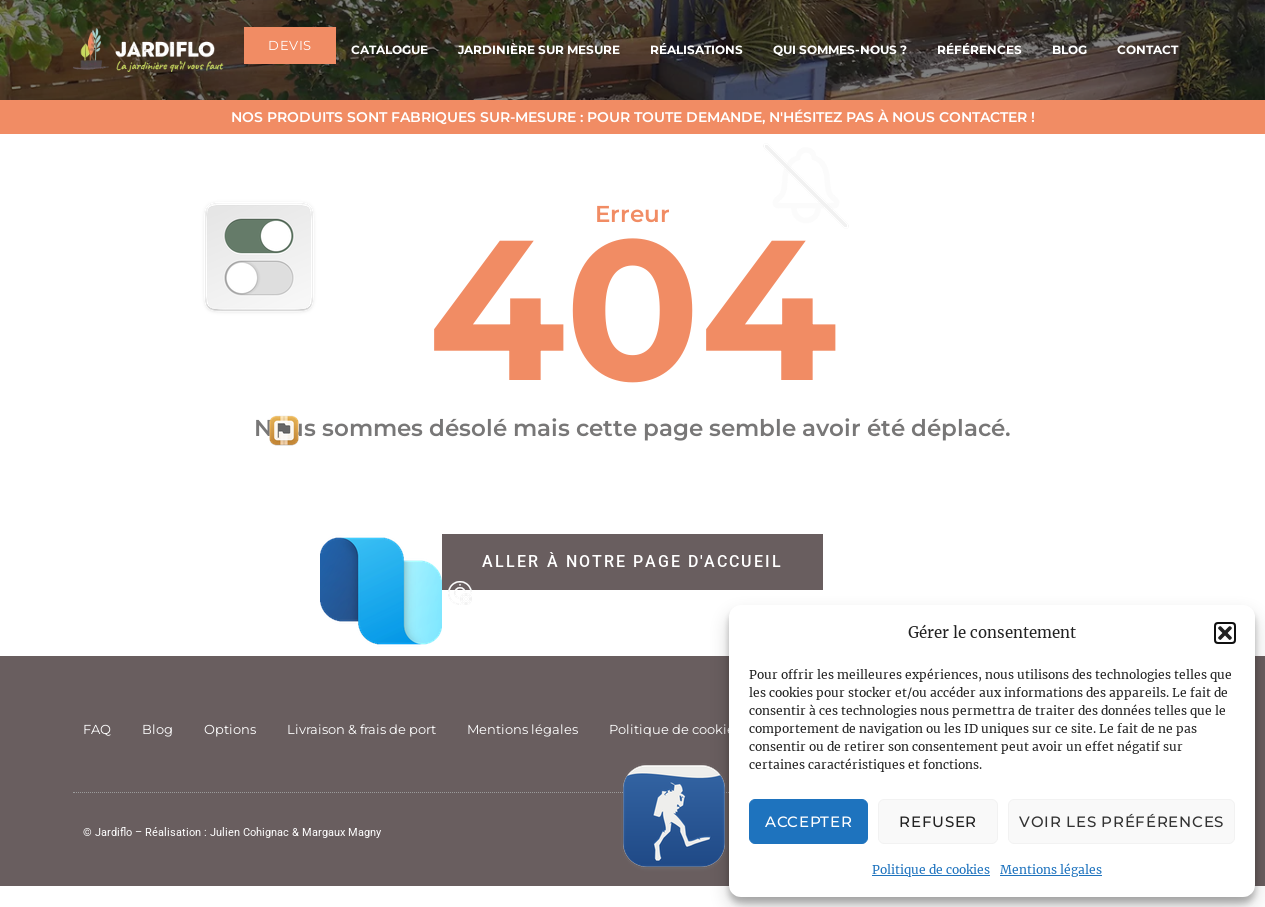 Image resolution: width=1265 pixels, height=907 pixels. What do you see at coordinates (259, 257) in the screenshot?
I see `open gnome tweaks to customize desktop settings` at bounding box center [259, 257].